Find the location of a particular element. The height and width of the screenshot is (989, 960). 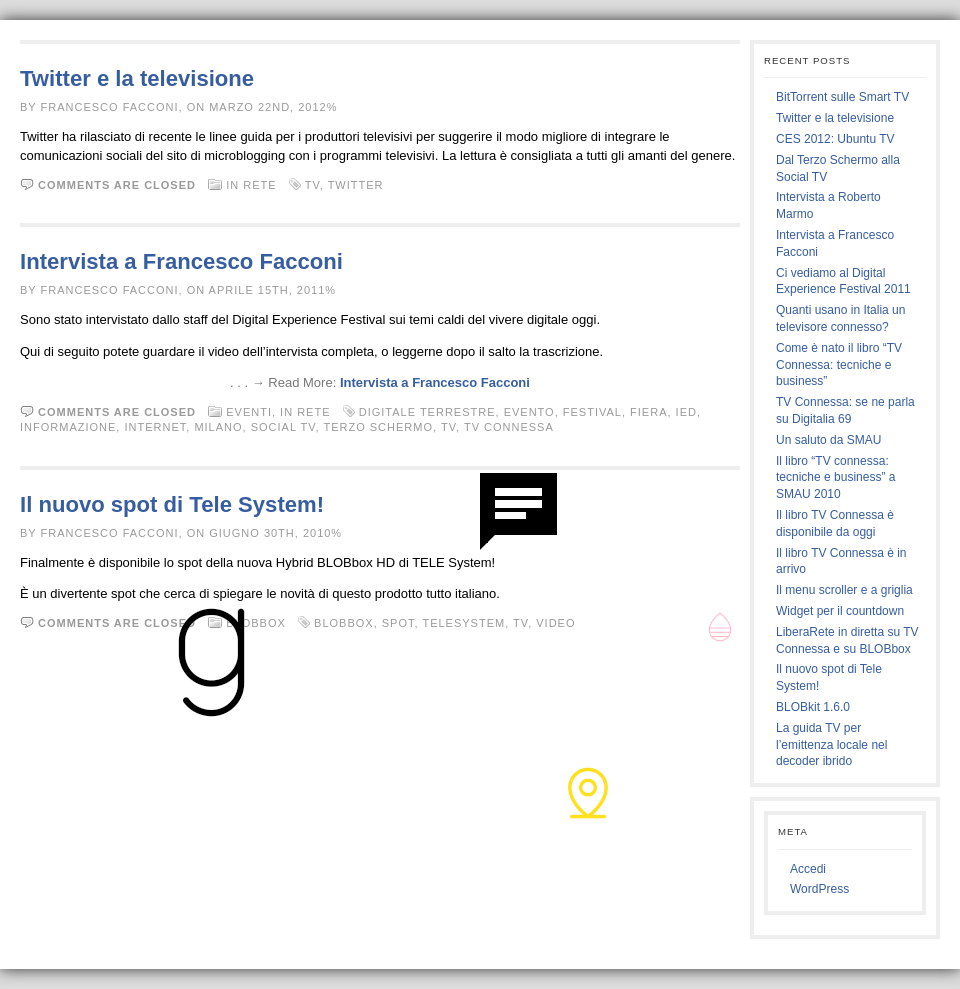

open chat or messaging is located at coordinates (518, 511).